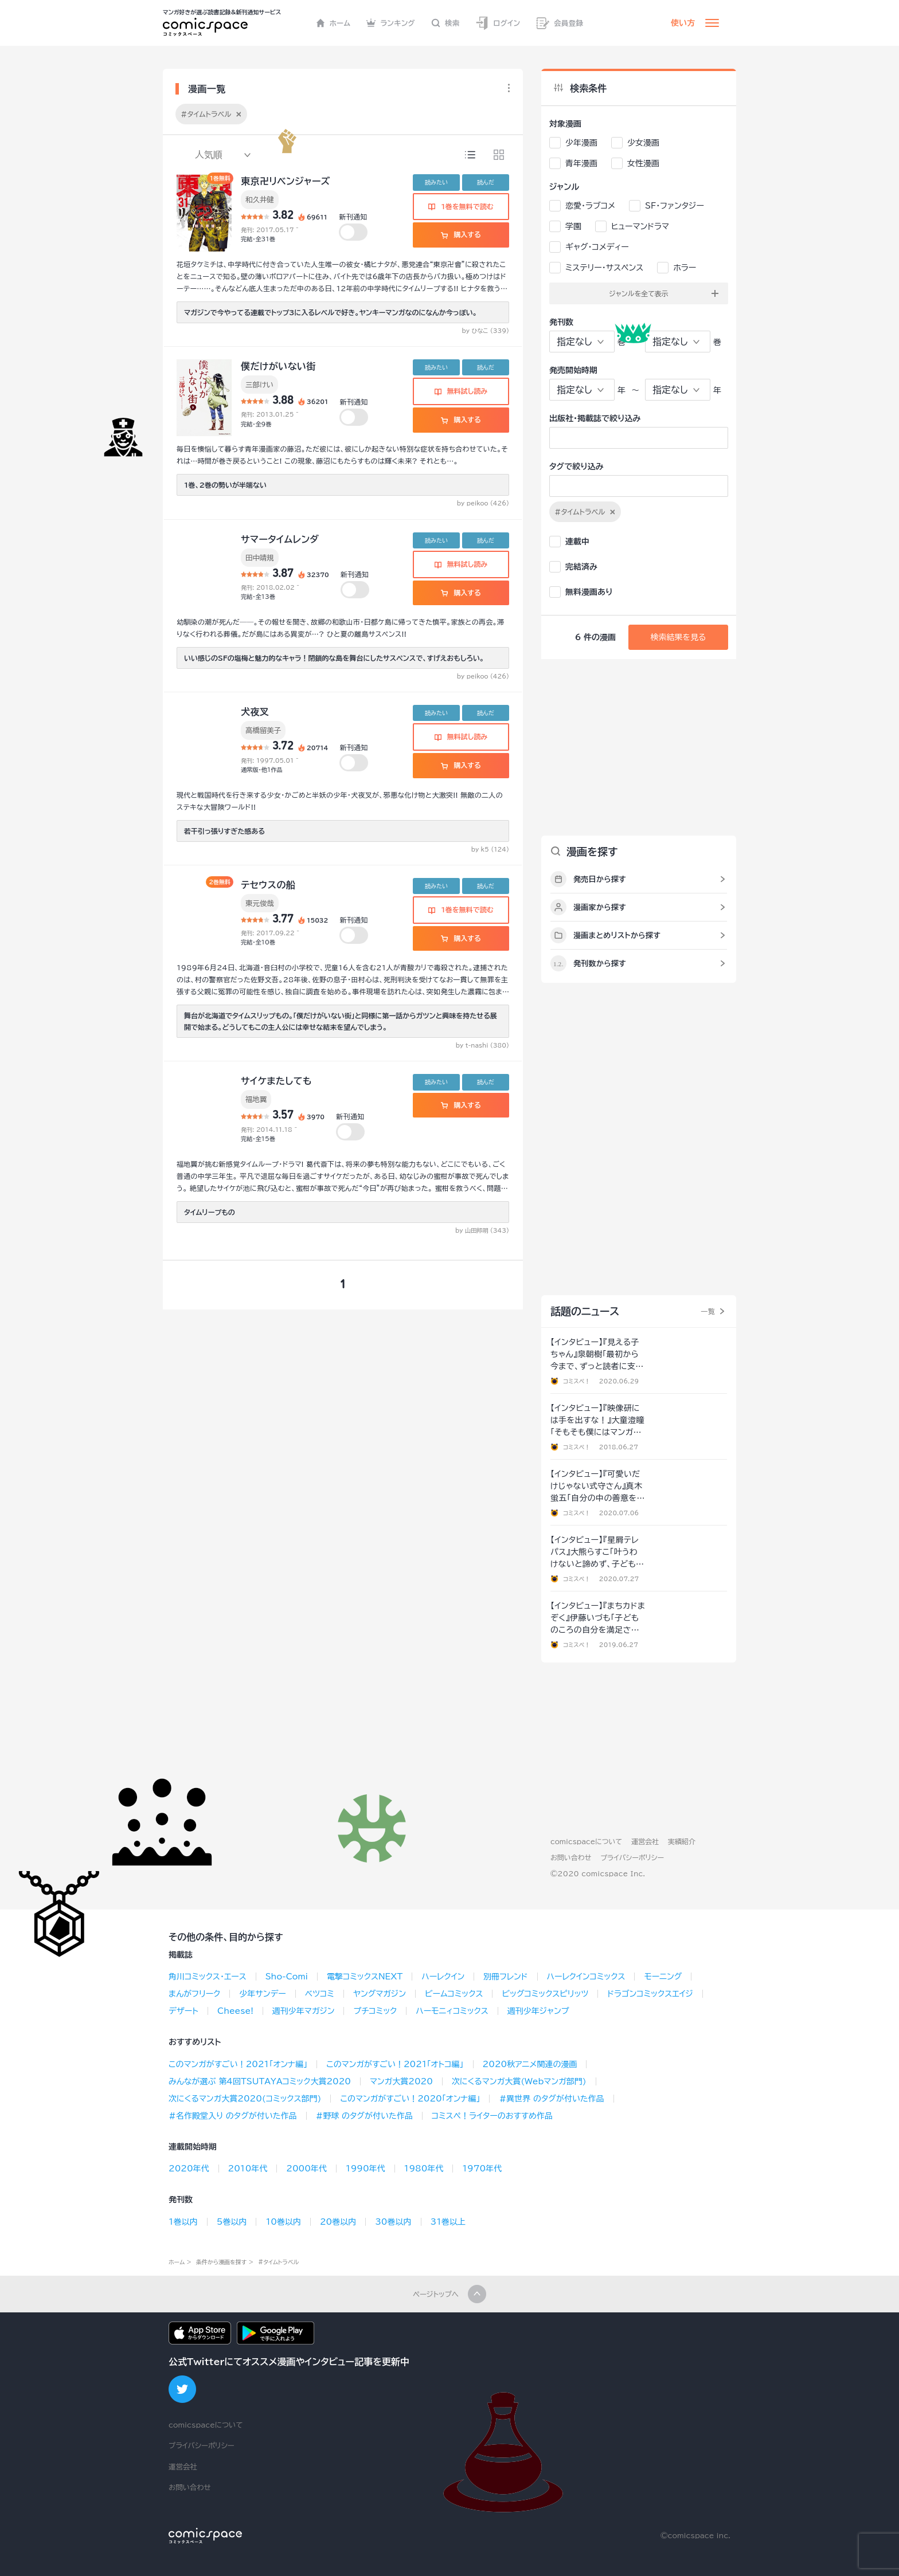  What do you see at coordinates (123, 437) in the screenshot?
I see `access healthcare or medical services` at bounding box center [123, 437].